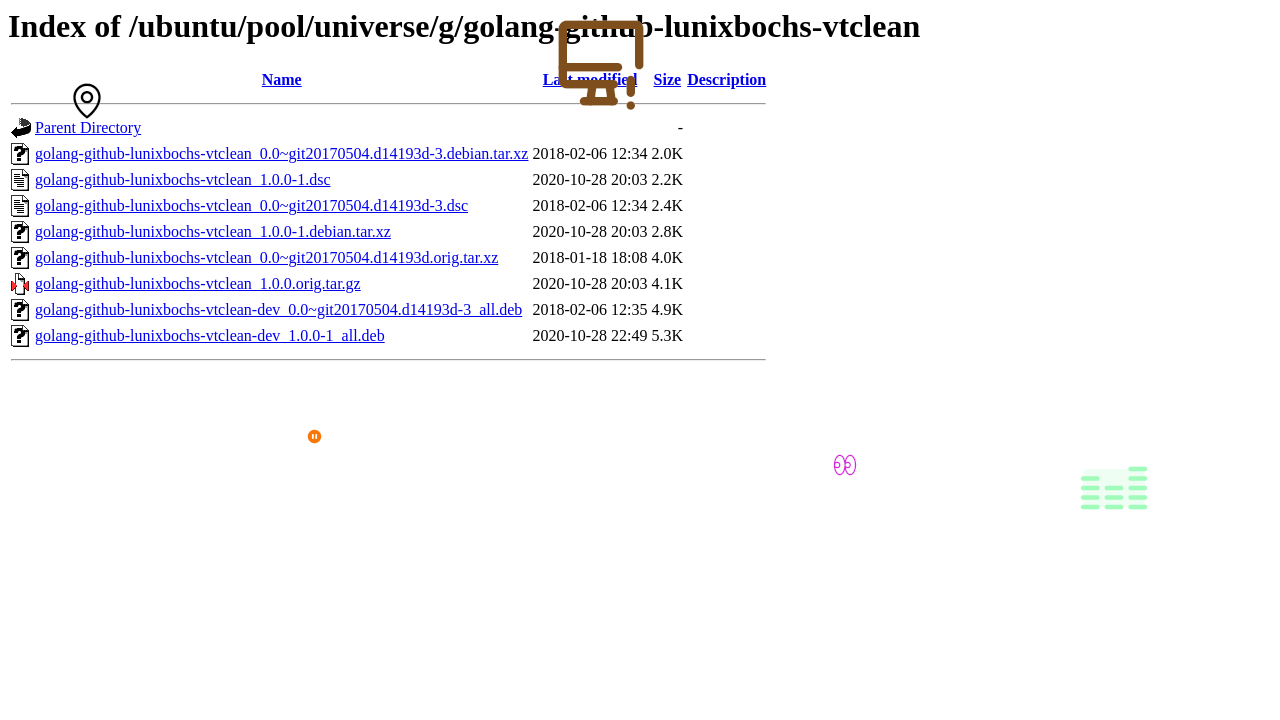  I want to click on adjust audio equalizer settings, so click(1114, 488).